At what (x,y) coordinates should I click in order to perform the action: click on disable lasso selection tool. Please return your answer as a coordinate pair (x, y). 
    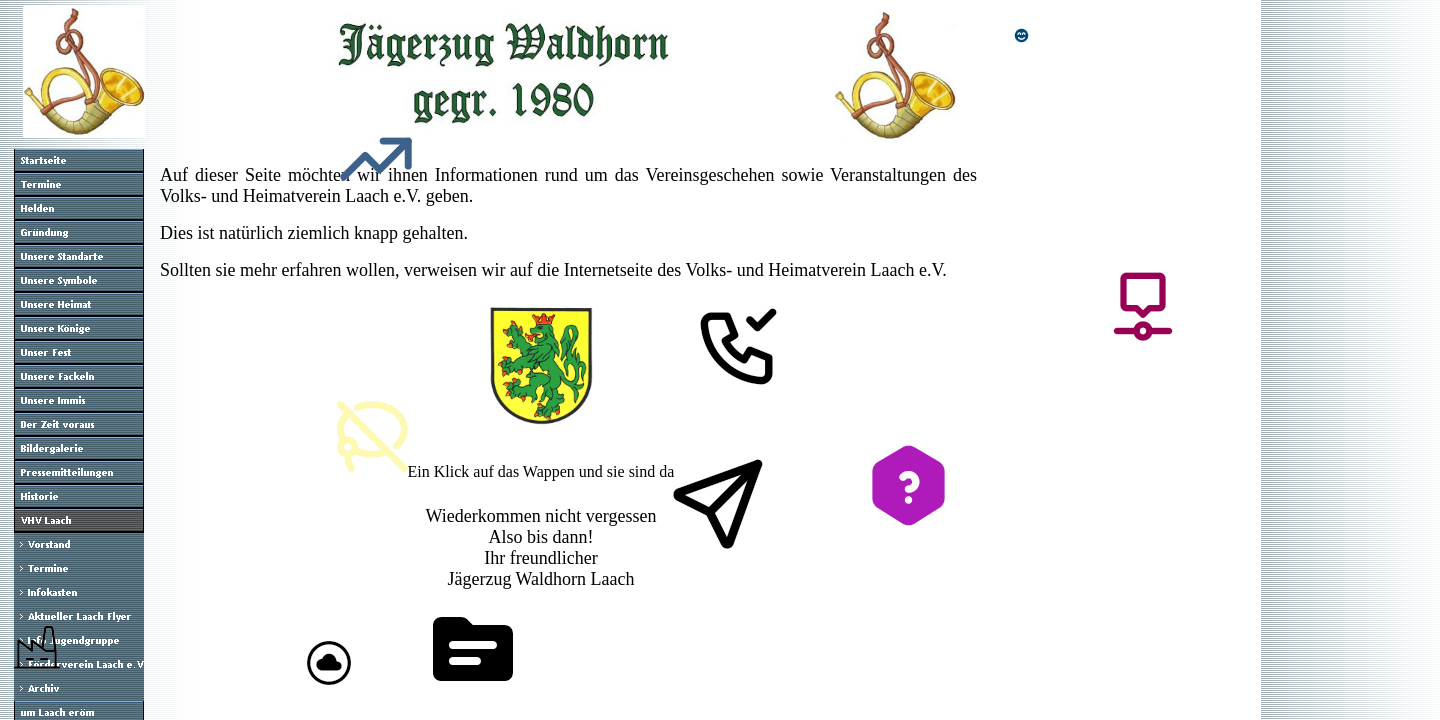
    Looking at the image, I should click on (372, 436).